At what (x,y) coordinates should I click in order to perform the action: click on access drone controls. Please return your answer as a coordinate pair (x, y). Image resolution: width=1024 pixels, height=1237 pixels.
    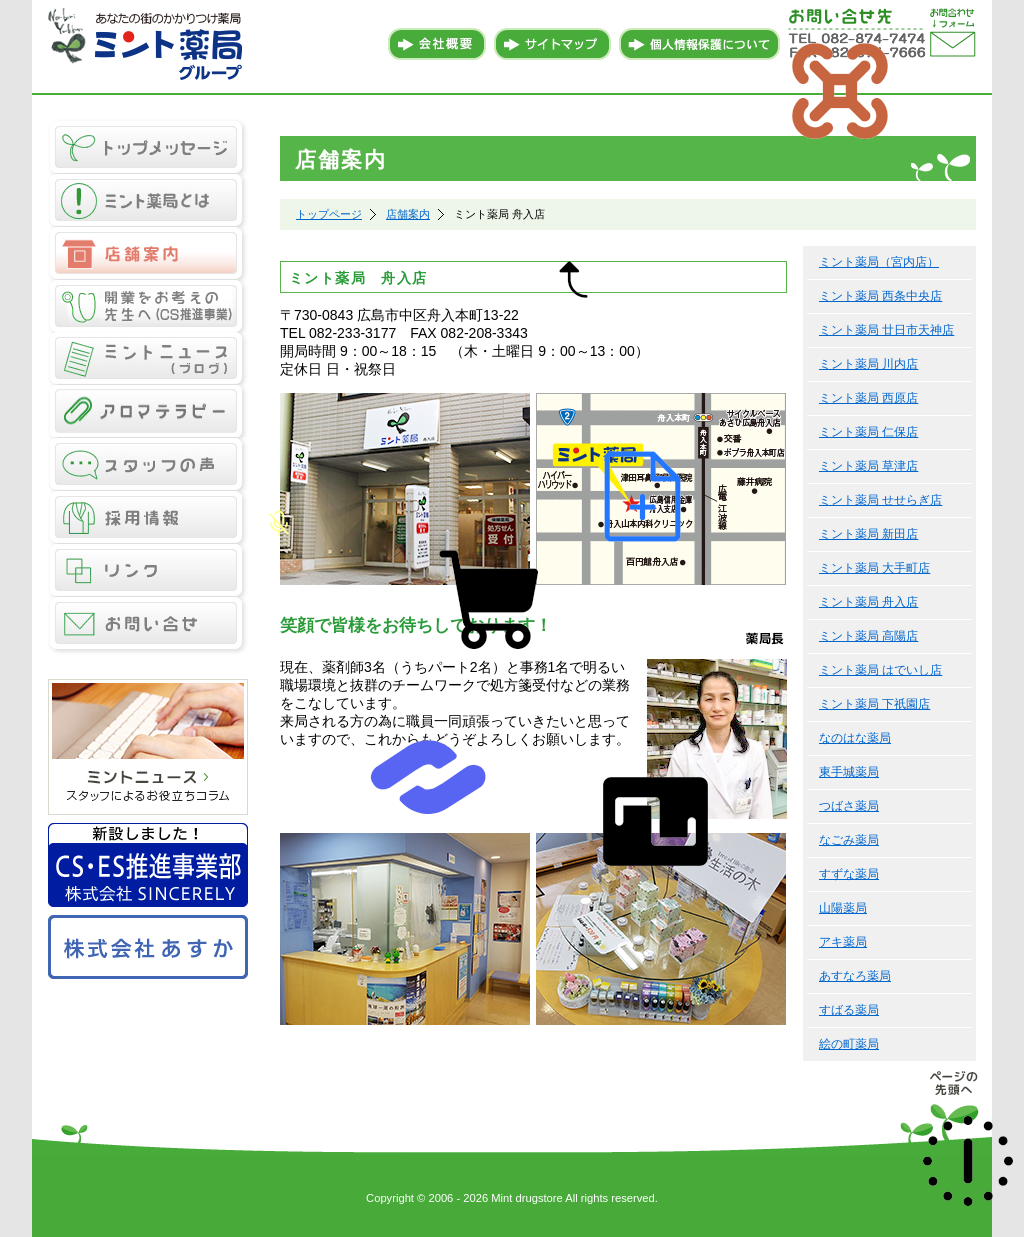
    Looking at the image, I should click on (840, 91).